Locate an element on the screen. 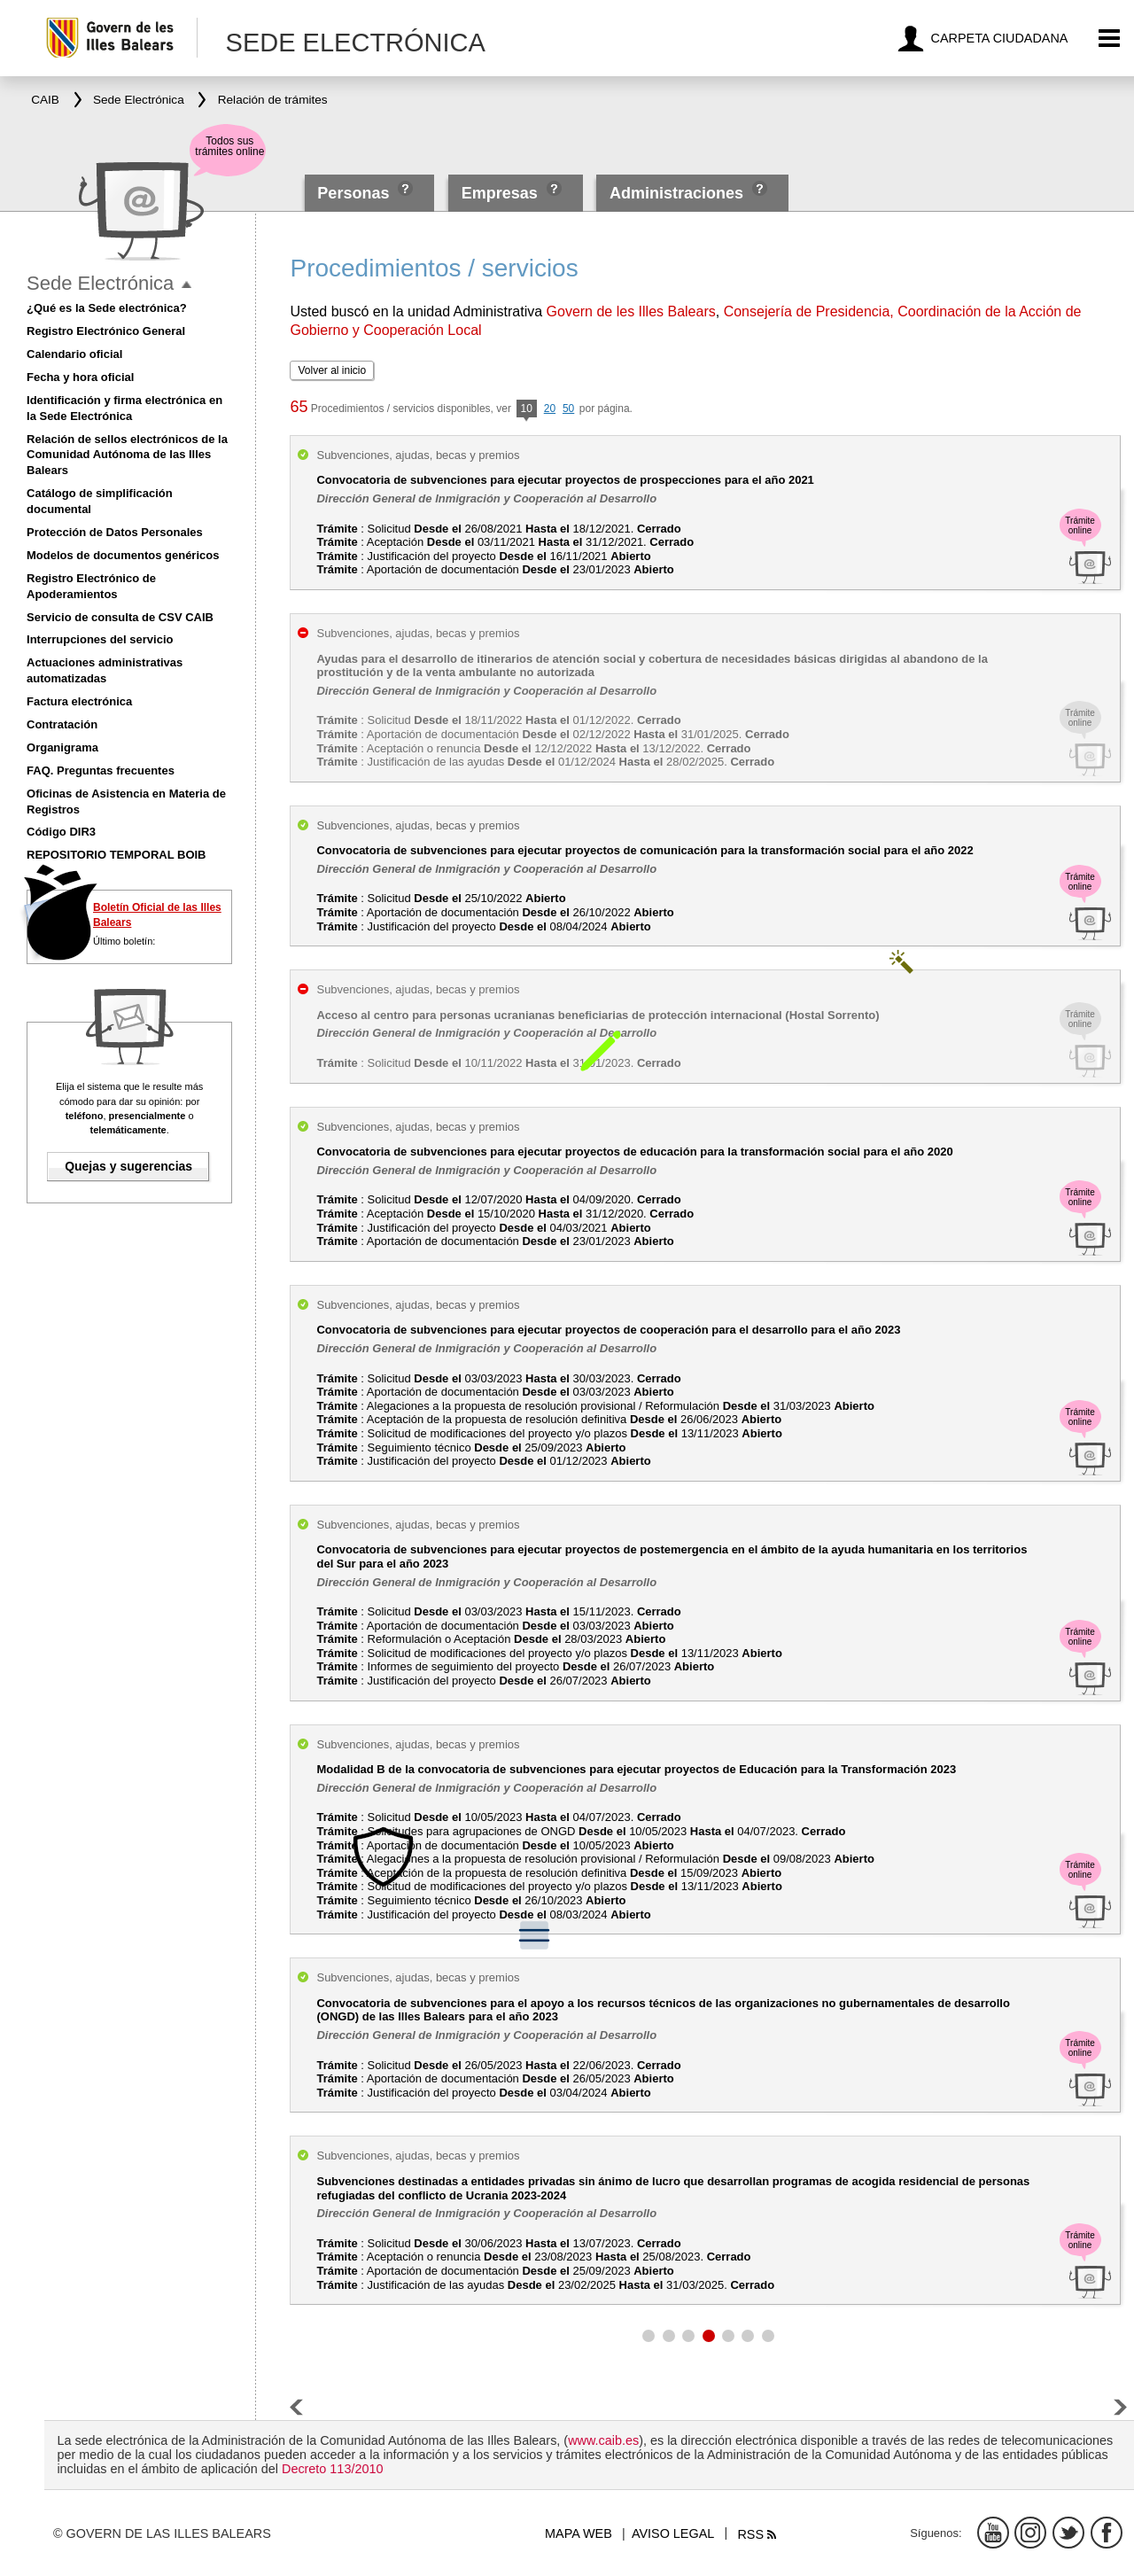 This screenshot has width=1134, height=2576. access floral or garden-related features is located at coordinates (58, 912).